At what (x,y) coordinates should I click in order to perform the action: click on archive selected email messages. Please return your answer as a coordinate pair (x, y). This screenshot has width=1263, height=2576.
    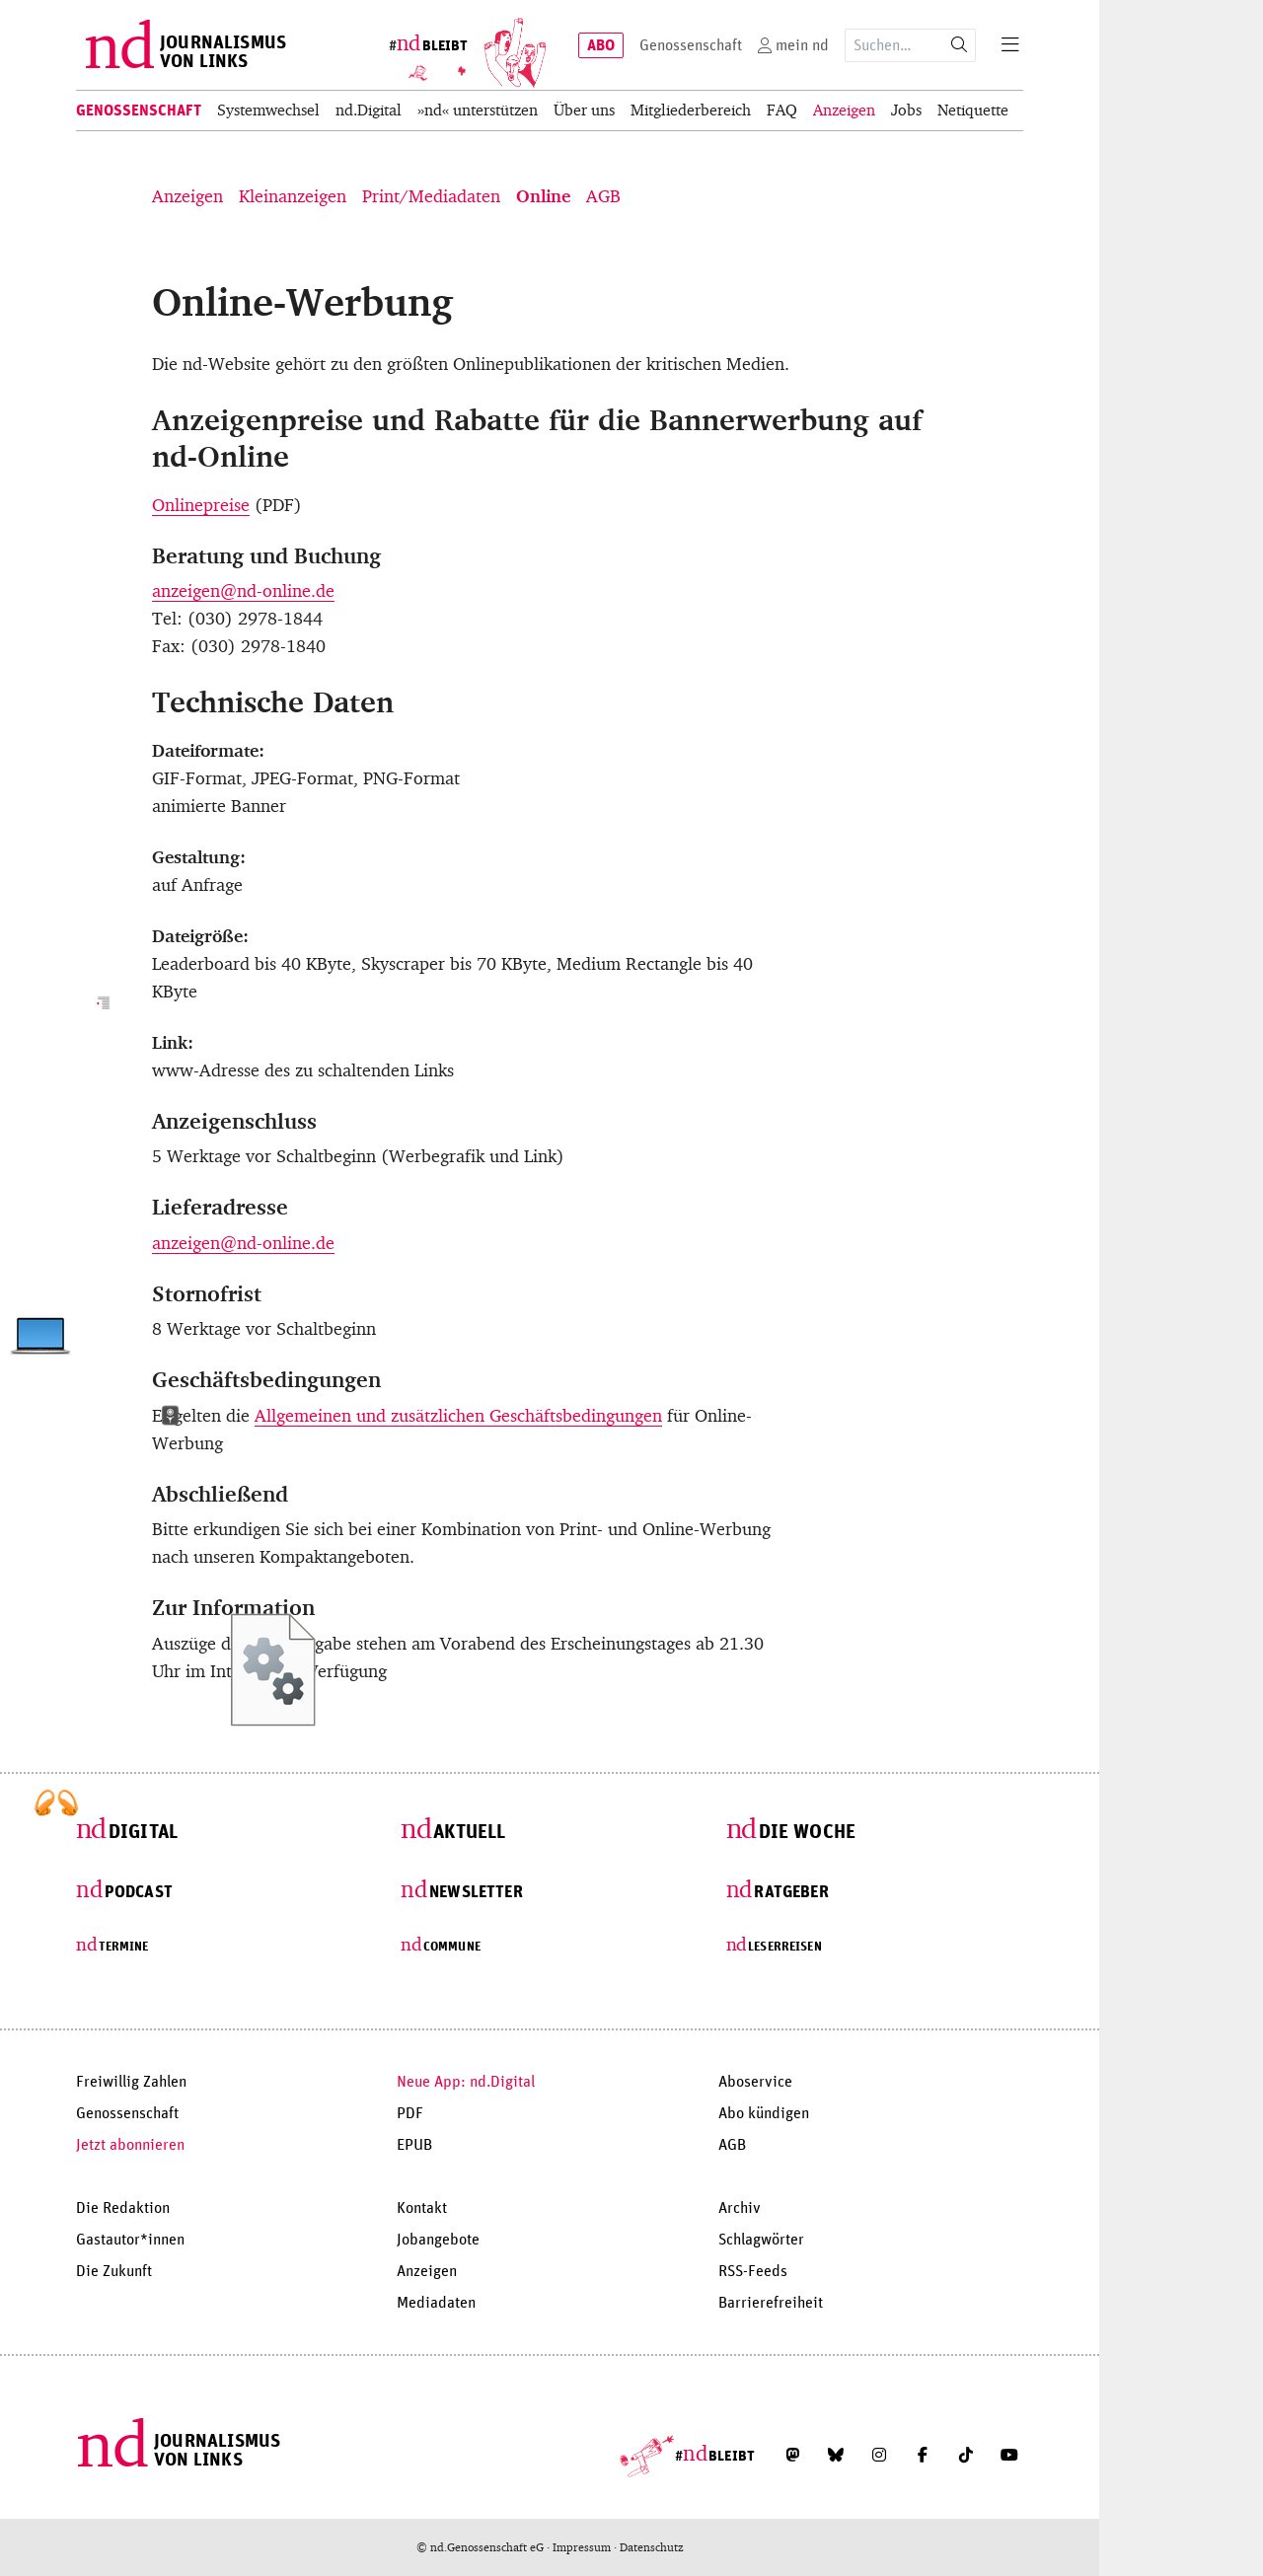
    Looking at the image, I should click on (170, 1415).